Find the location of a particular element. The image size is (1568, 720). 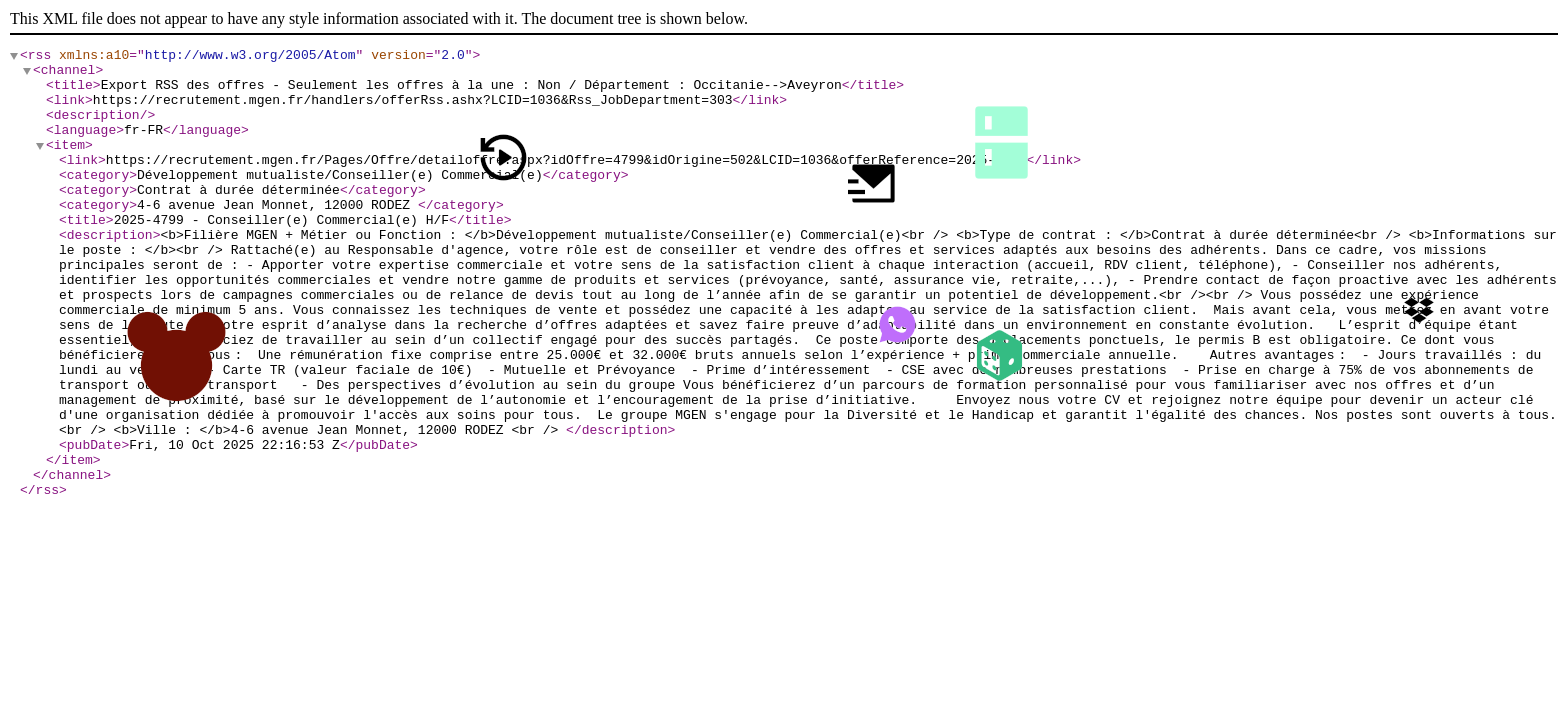

access Disney content or services is located at coordinates (176, 356).